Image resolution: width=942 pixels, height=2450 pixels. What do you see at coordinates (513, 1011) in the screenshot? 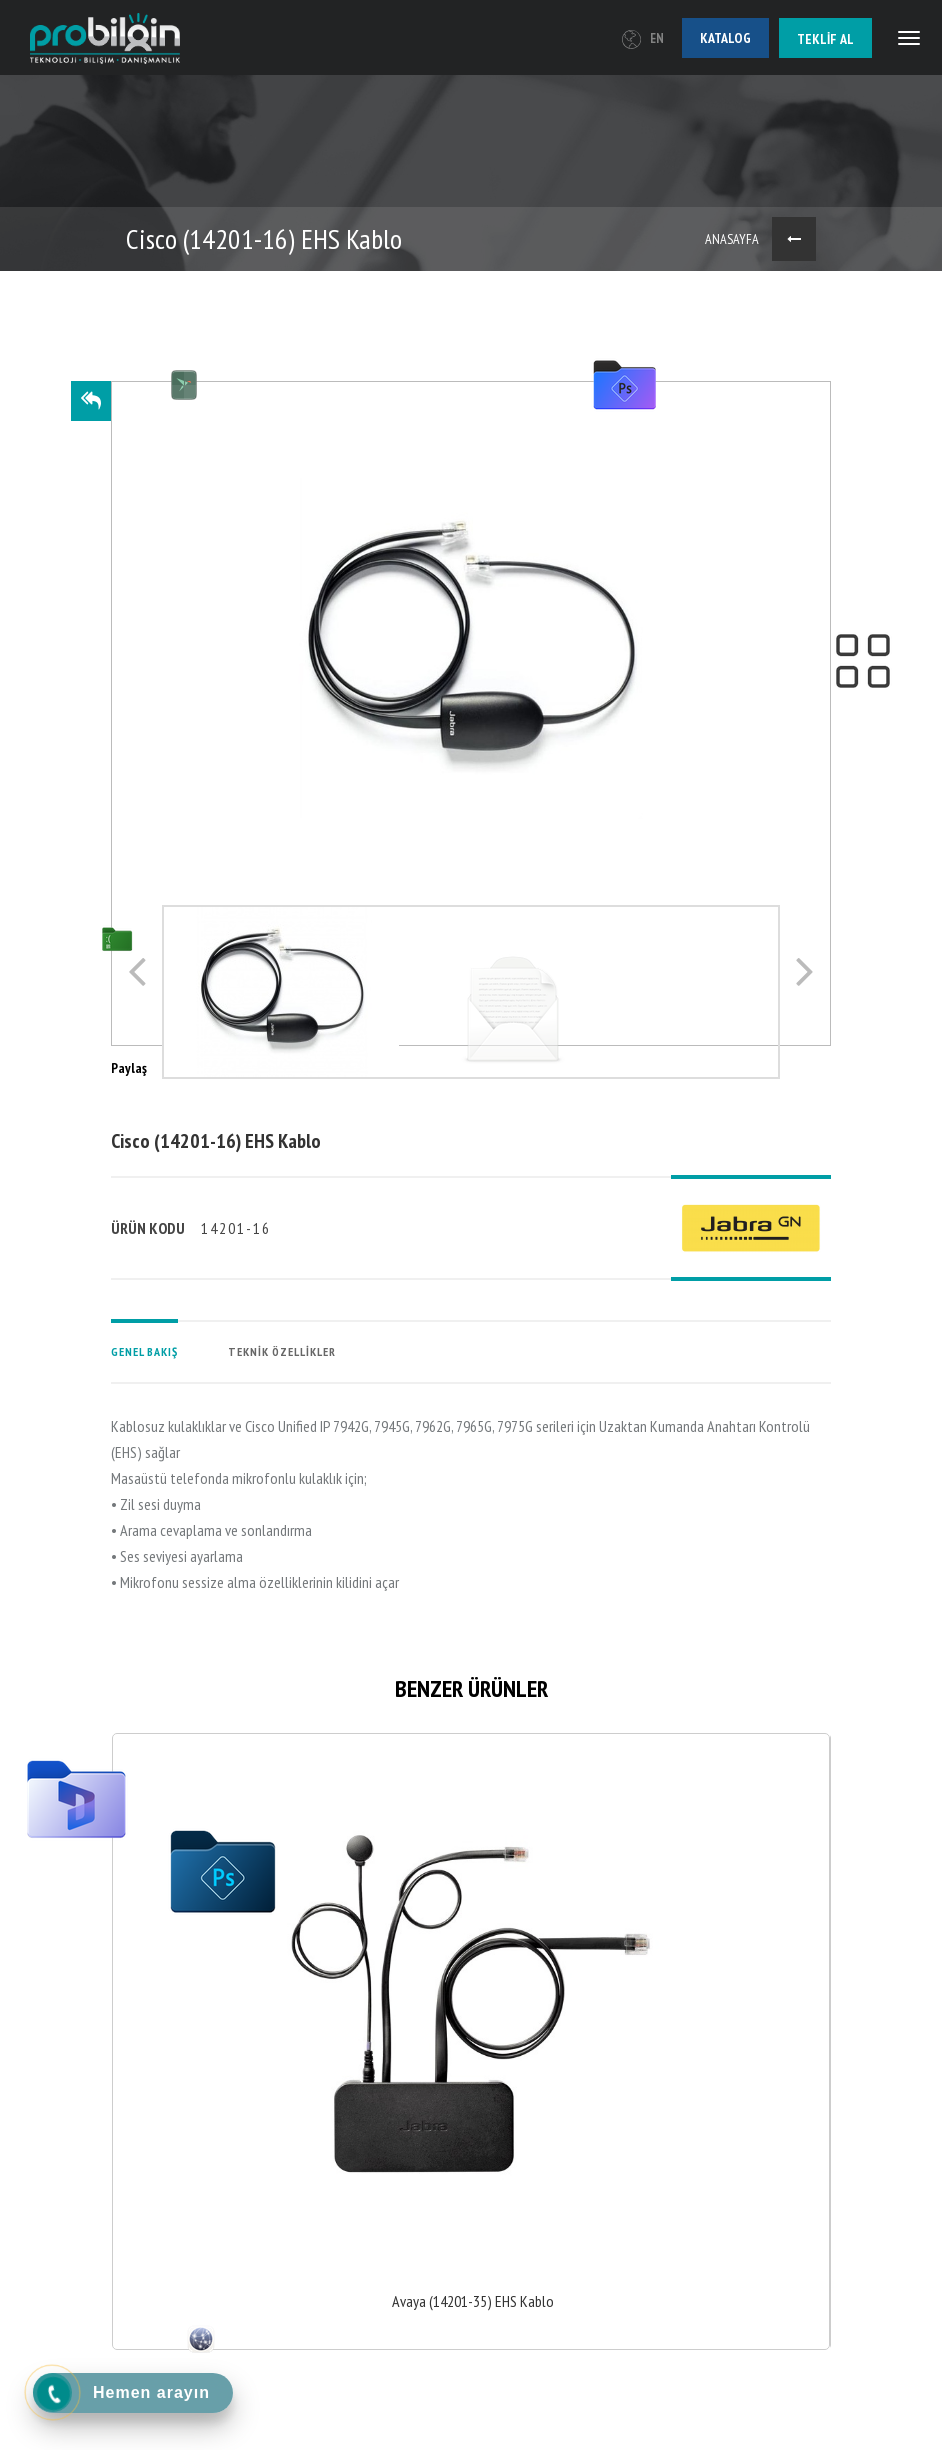
I see `indicates an email has been read` at bounding box center [513, 1011].